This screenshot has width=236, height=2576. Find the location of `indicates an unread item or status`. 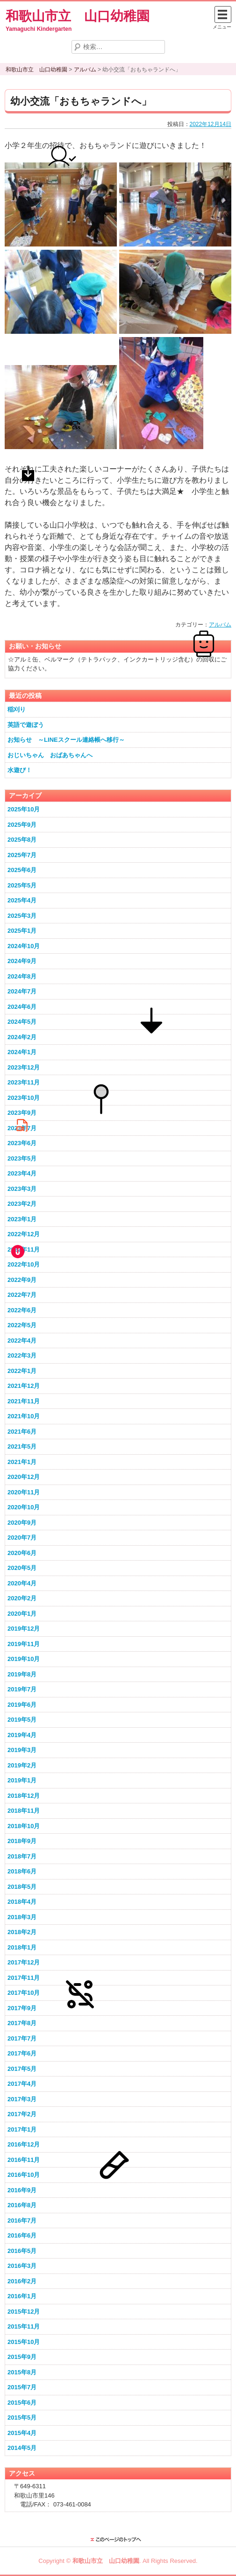

indicates an unread item or status is located at coordinates (18, 1252).